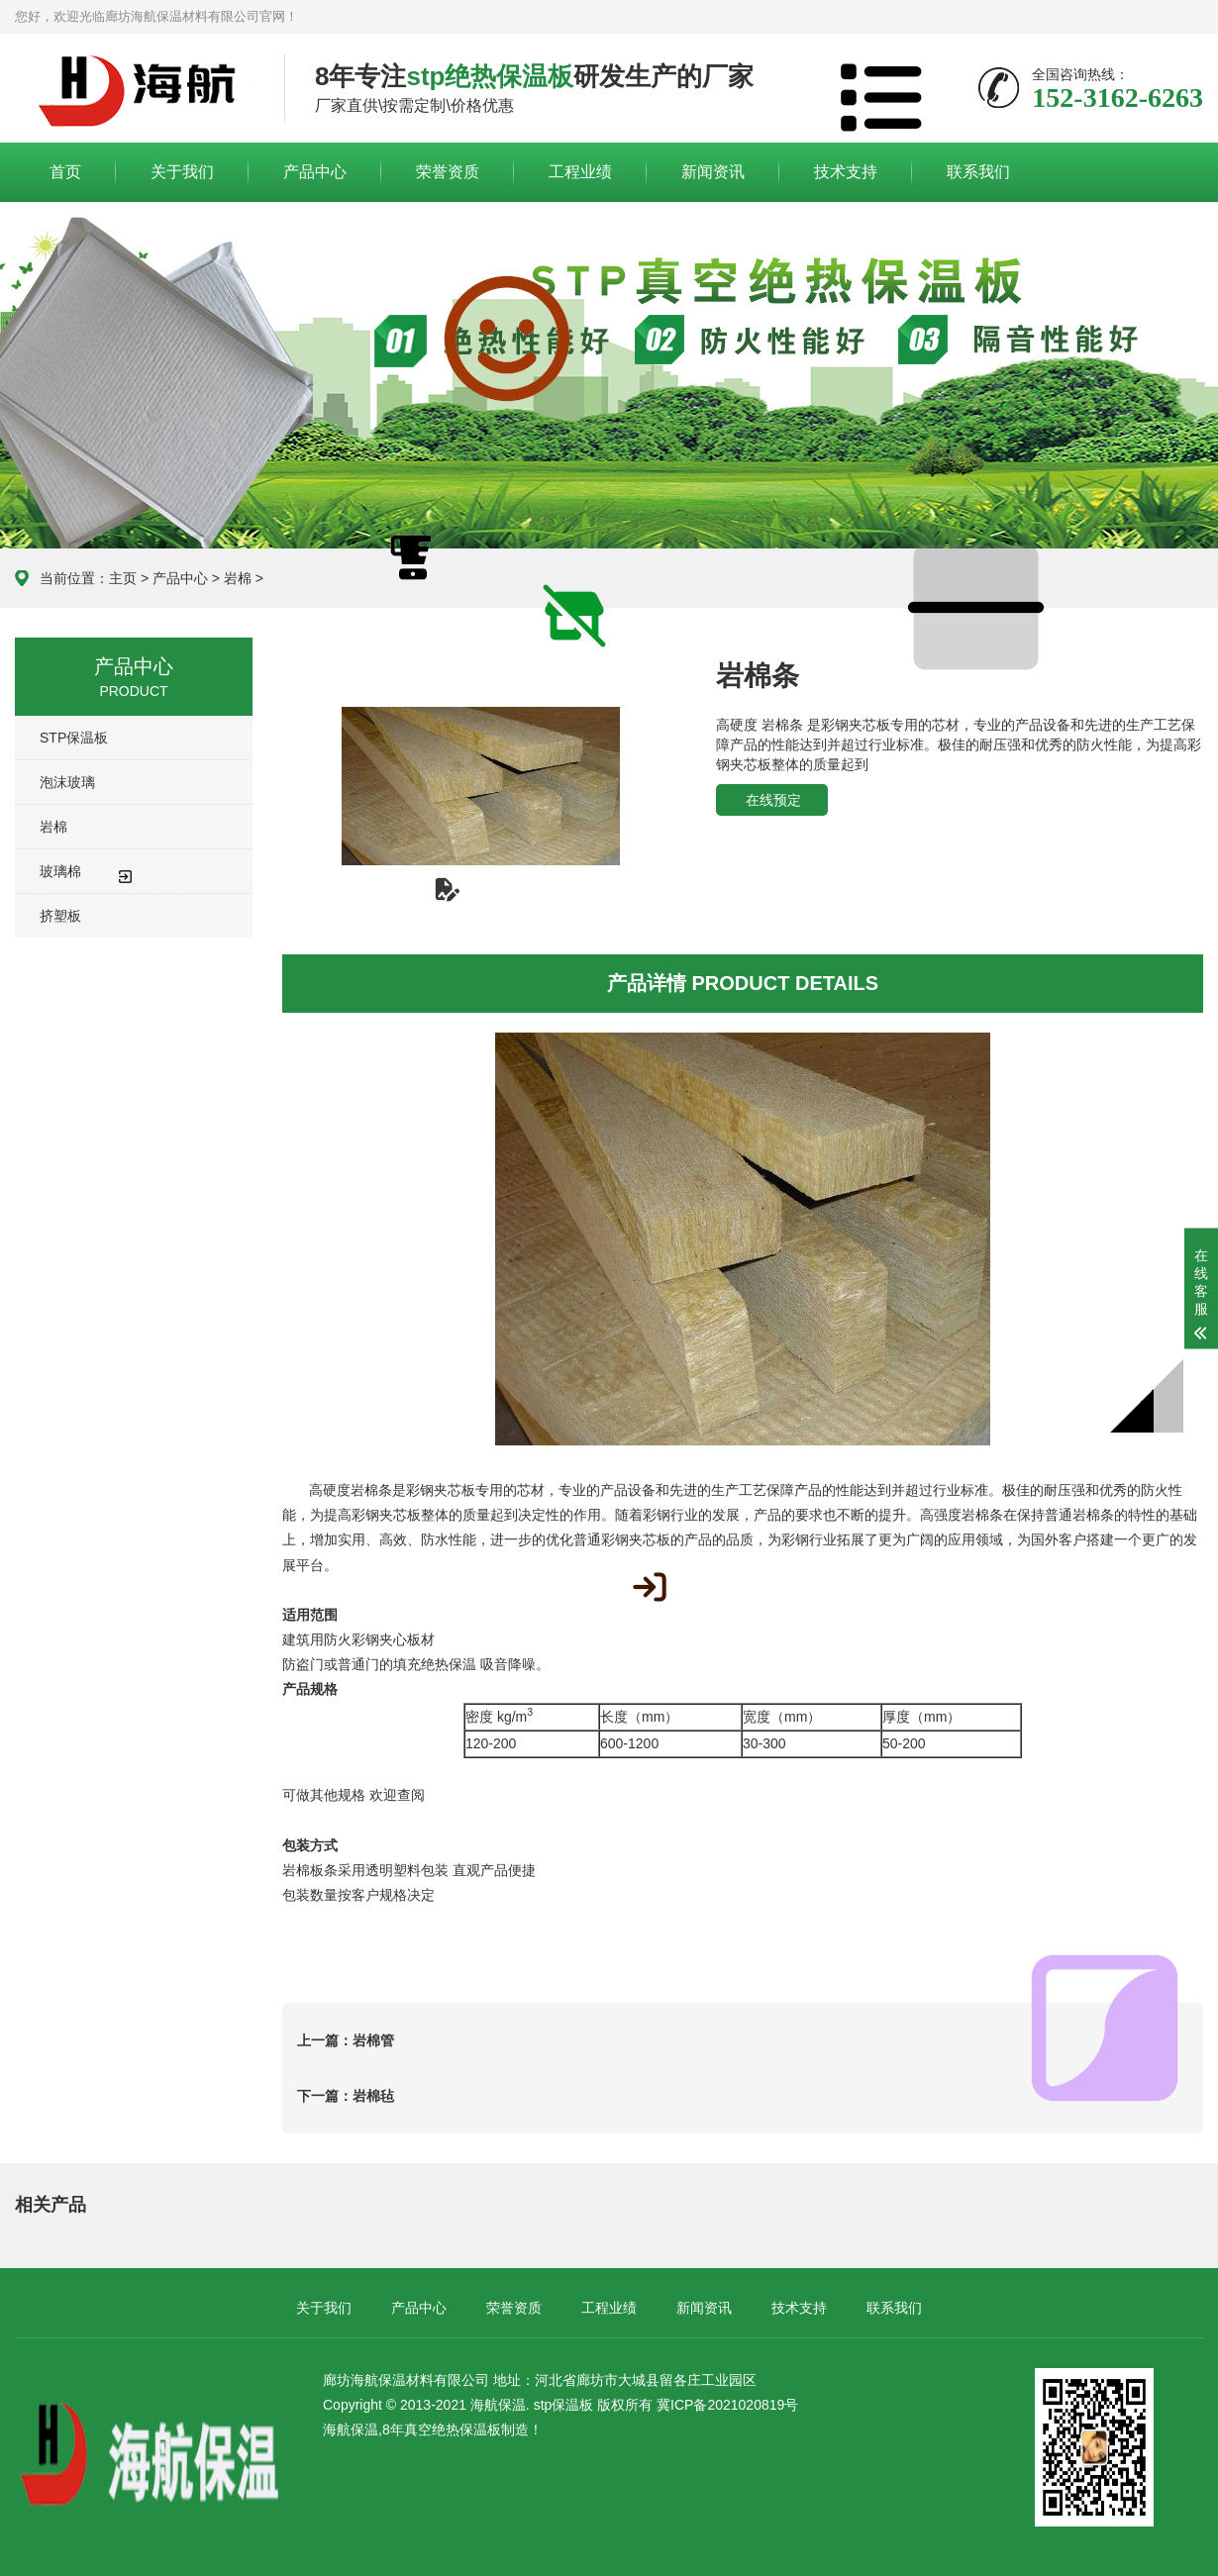 The height and width of the screenshot is (2576, 1218). I want to click on decrease quantity or value, so click(975, 607).